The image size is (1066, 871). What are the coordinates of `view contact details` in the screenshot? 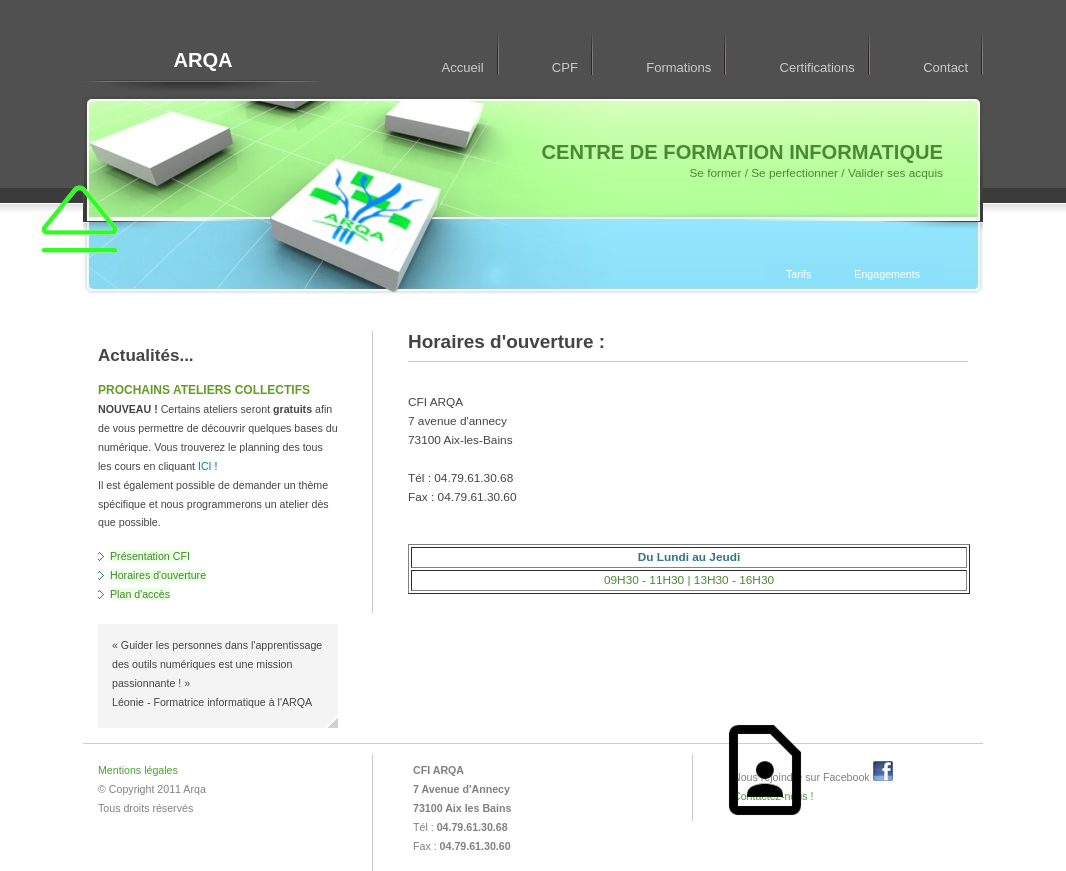 It's located at (765, 770).